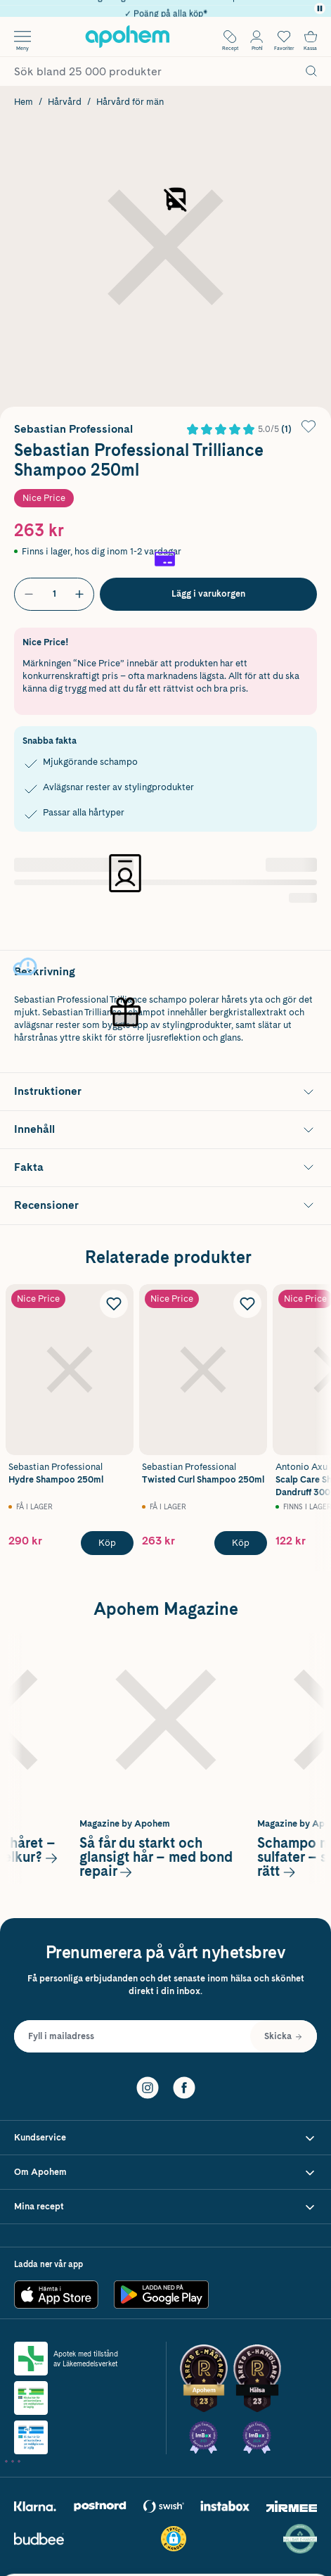 The image size is (331, 2576). I want to click on manage payment methods, so click(164, 559).